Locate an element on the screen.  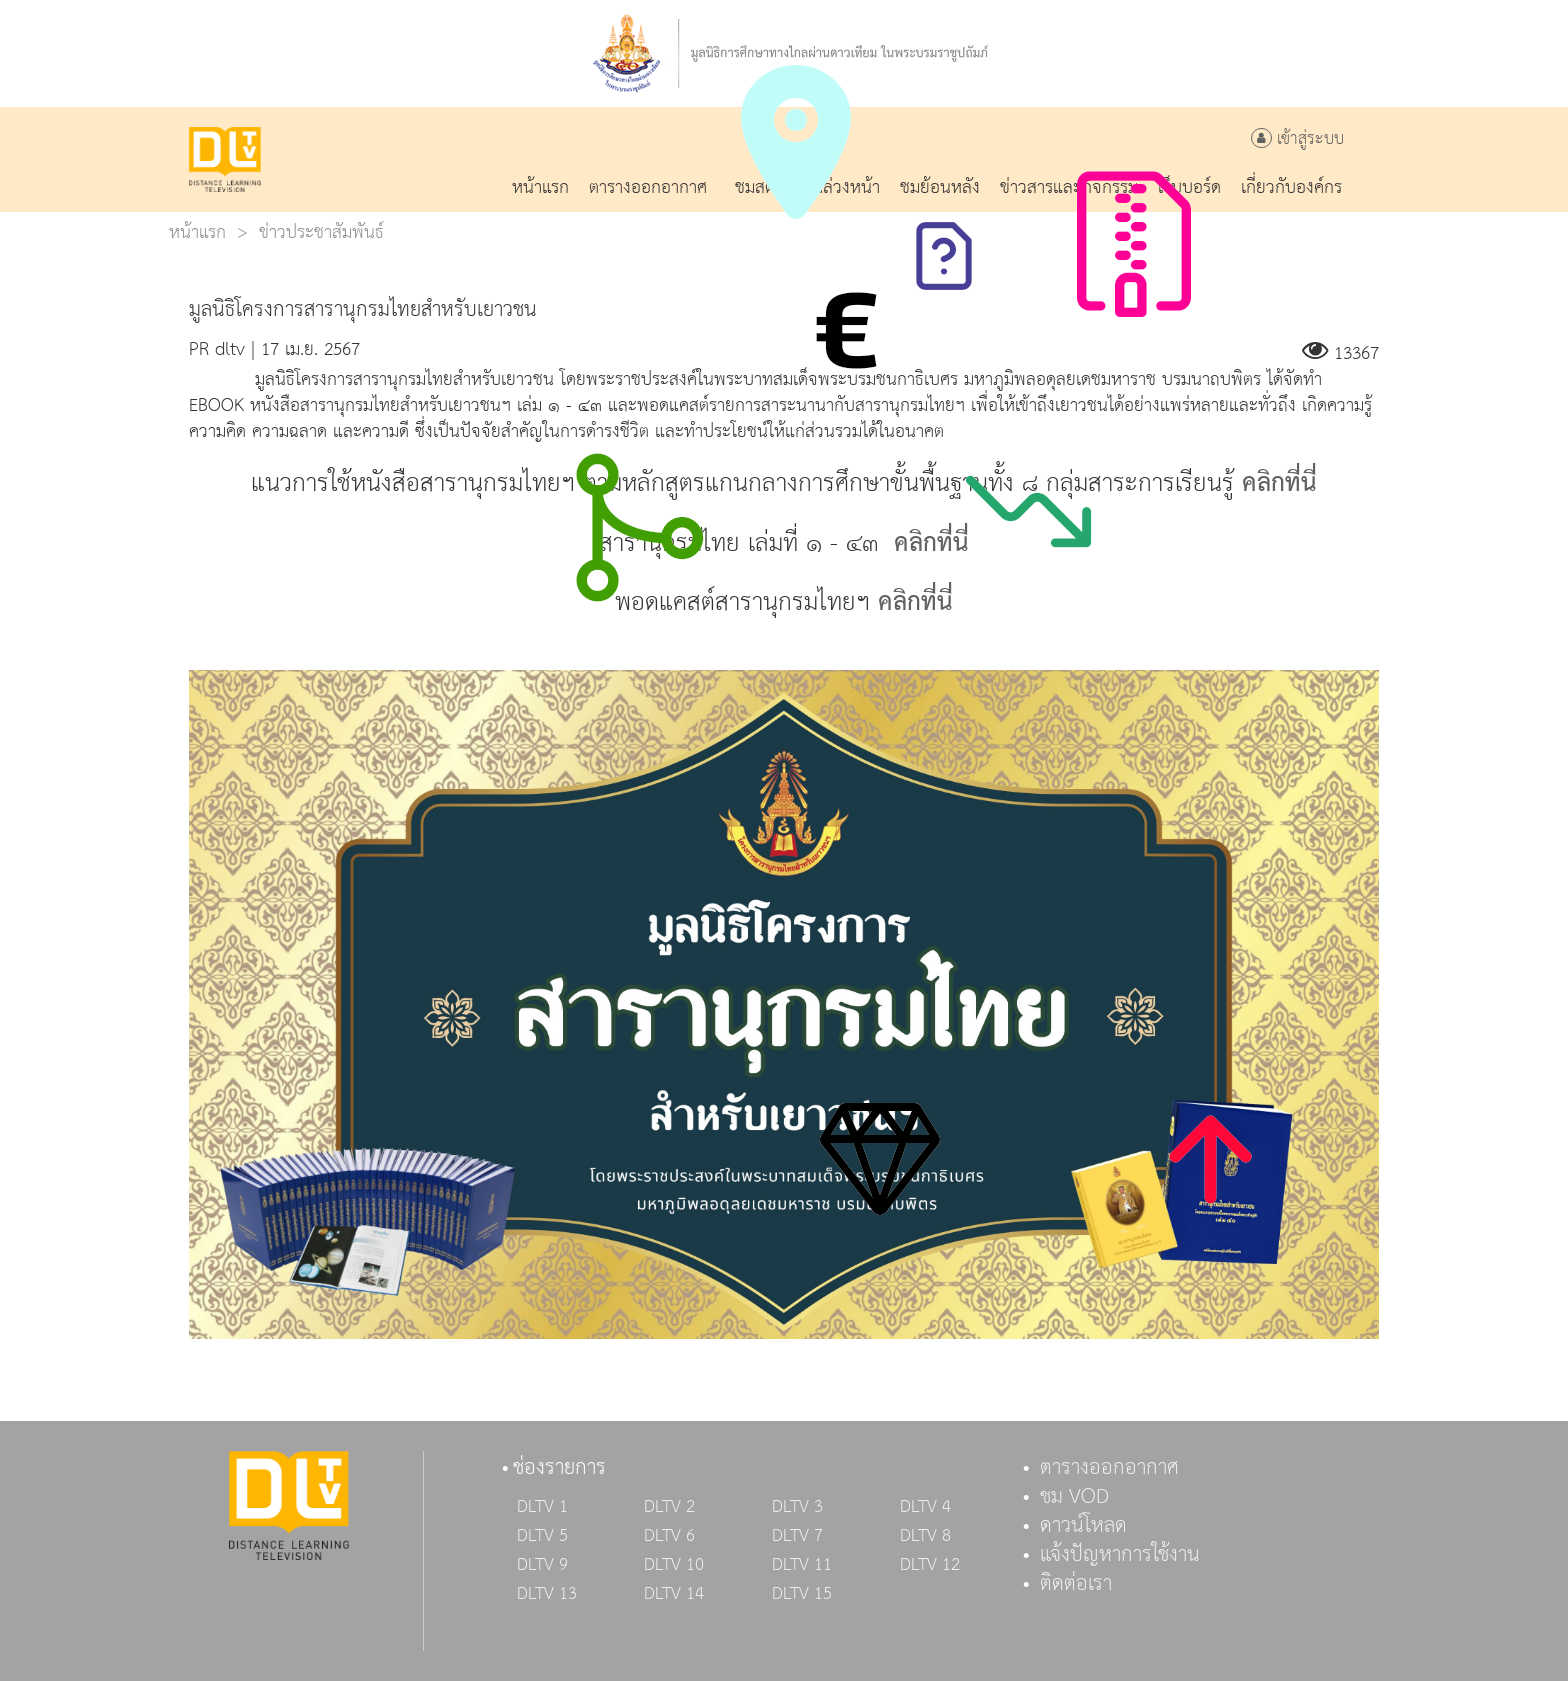
scroll to top of page is located at coordinates (1210, 1159).